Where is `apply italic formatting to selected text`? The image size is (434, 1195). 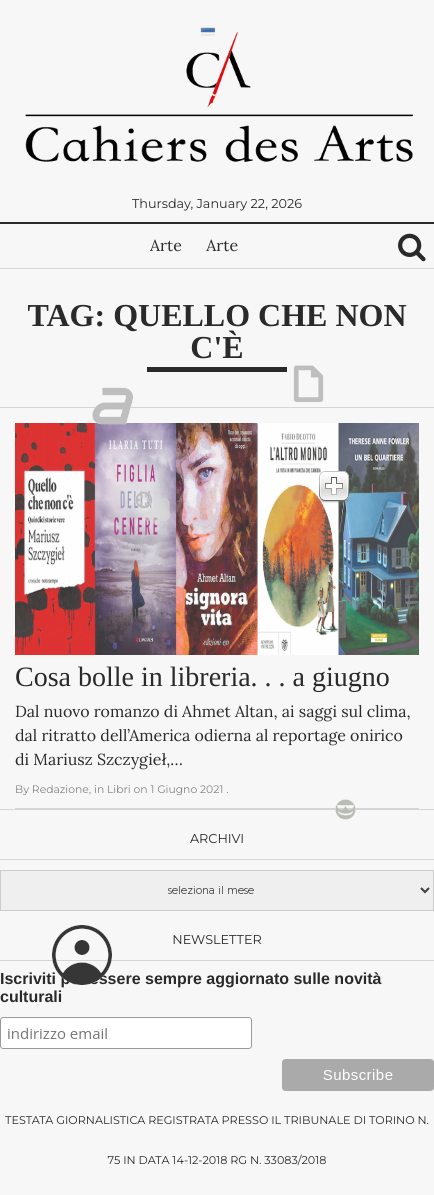
apply italic formatting to selected text is located at coordinates (115, 406).